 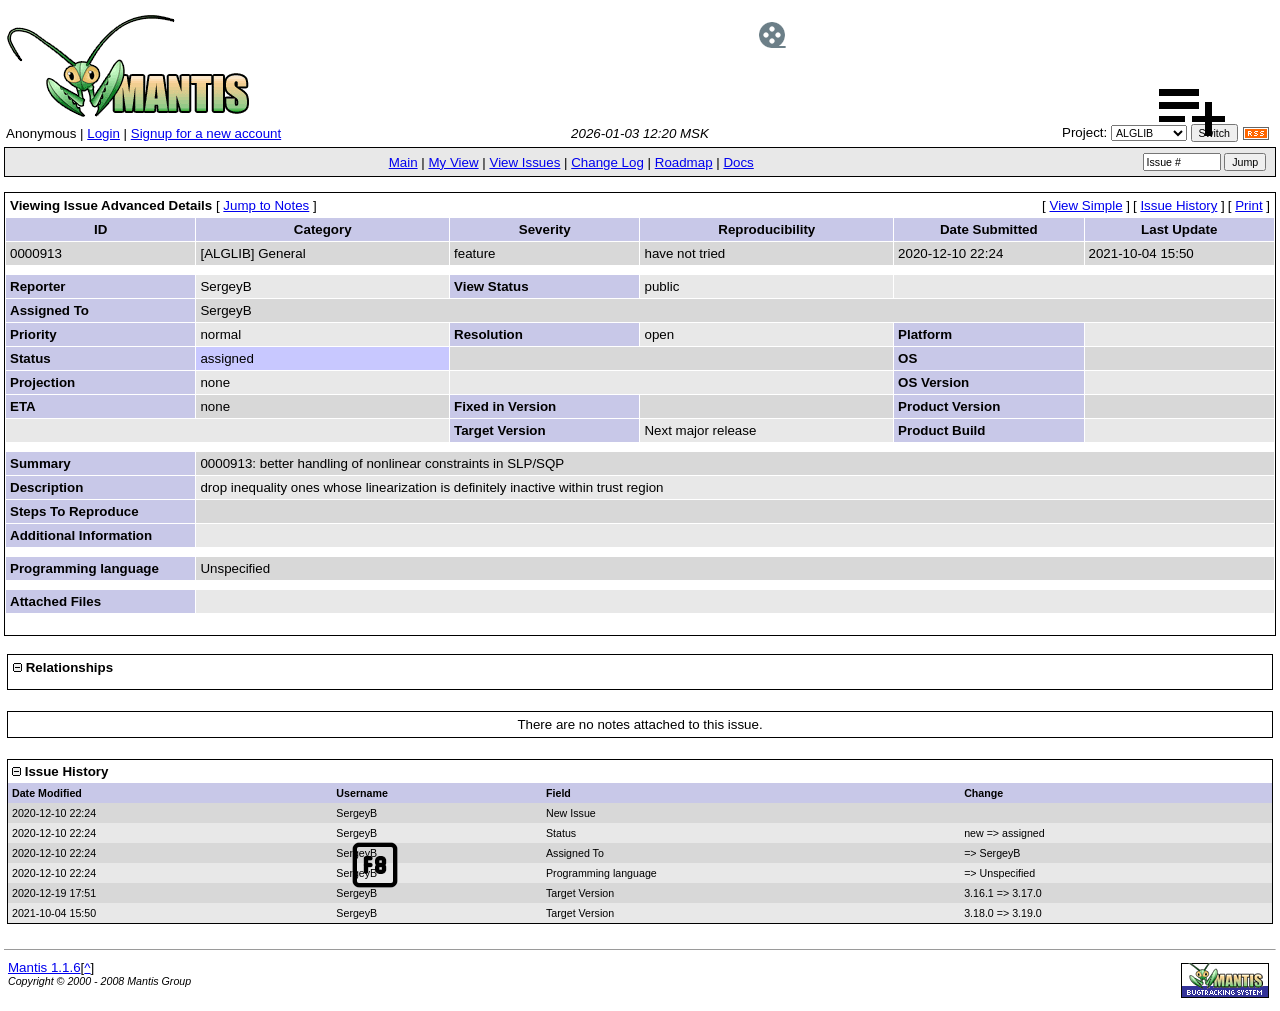 I want to click on select function key F8, so click(x=375, y=865).